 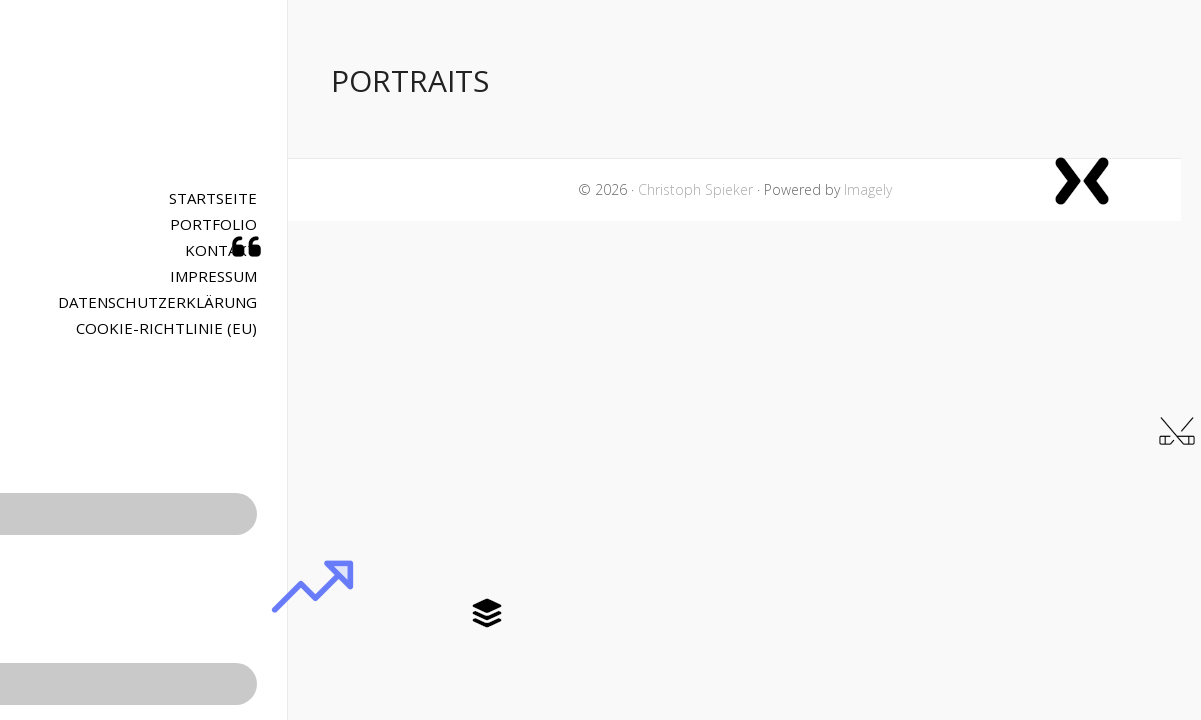 I want to click on insert a block quote, so click(x=246, y=246).